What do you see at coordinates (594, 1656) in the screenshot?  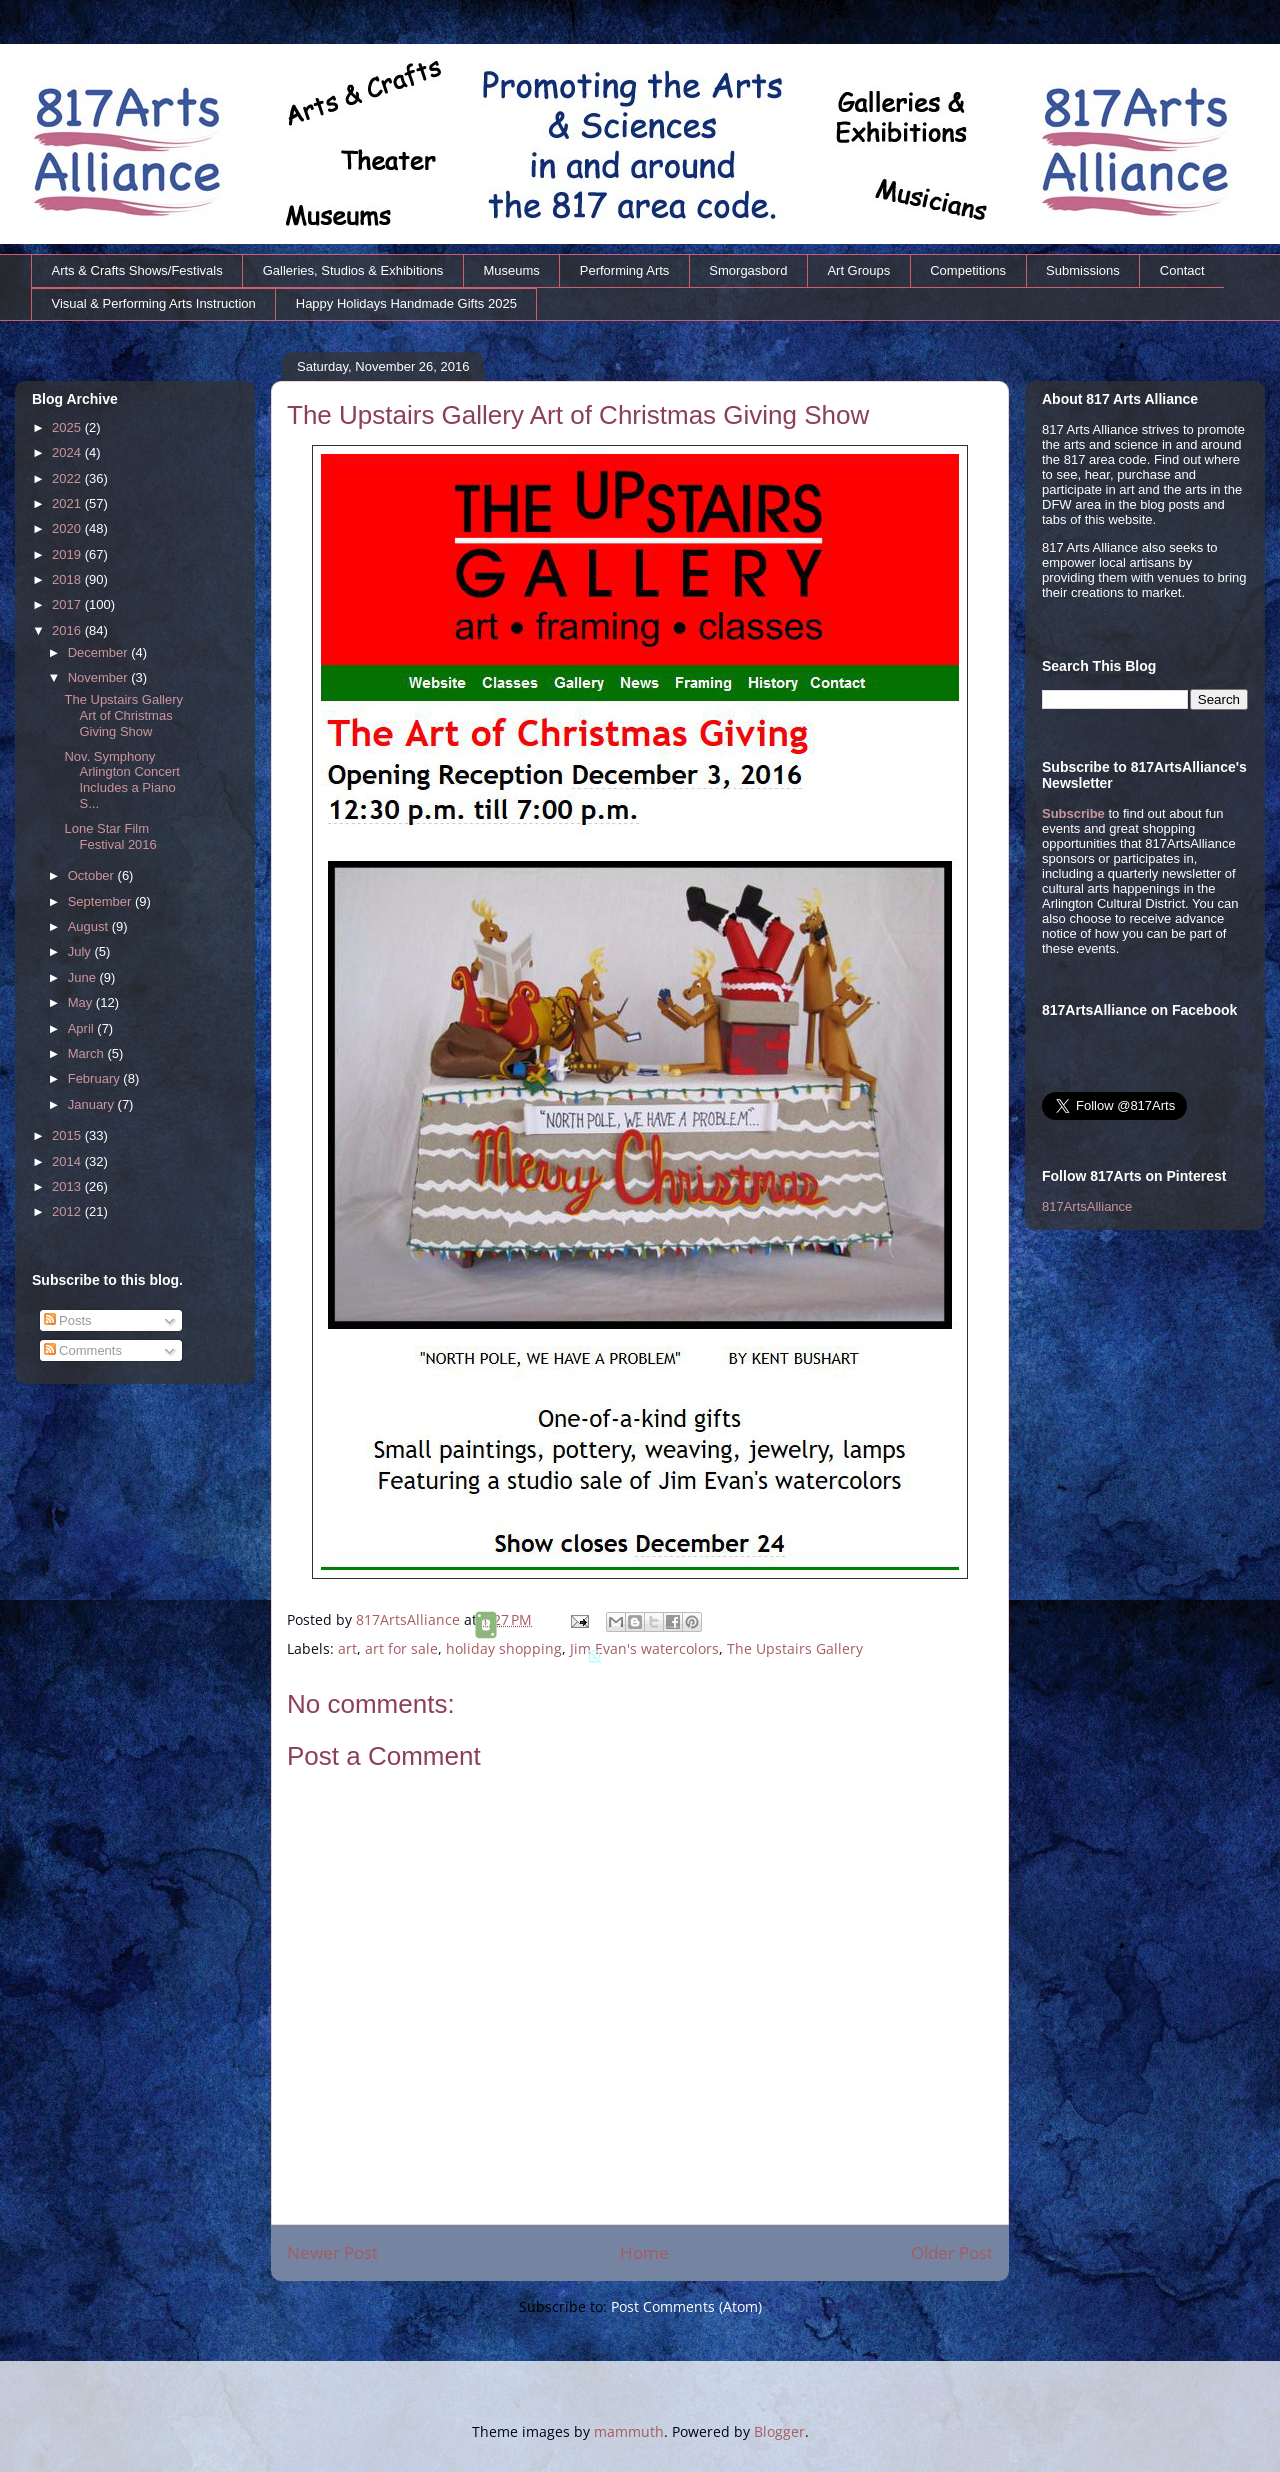 I see `disable ghost mode or incognito browsing` at bounding box center [594, 1656].